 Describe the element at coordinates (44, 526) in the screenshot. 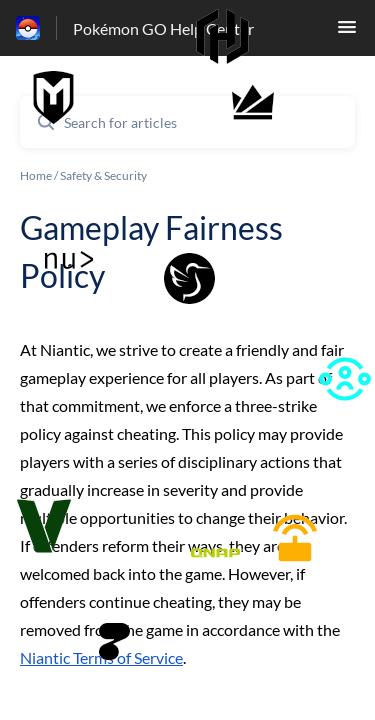

I see `V programming language logo` at that location.